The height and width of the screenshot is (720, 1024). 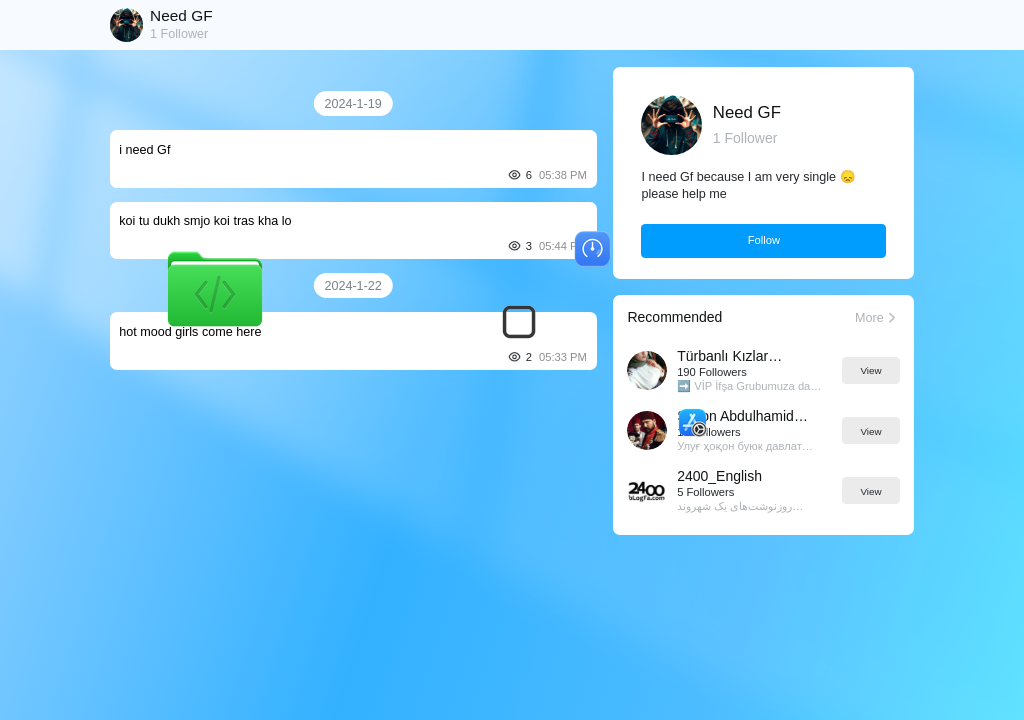 What do you see at coordinates (510, 331) in the screenshot?
I see `empty checkbox or selection state` at bounding box center [510, 331].